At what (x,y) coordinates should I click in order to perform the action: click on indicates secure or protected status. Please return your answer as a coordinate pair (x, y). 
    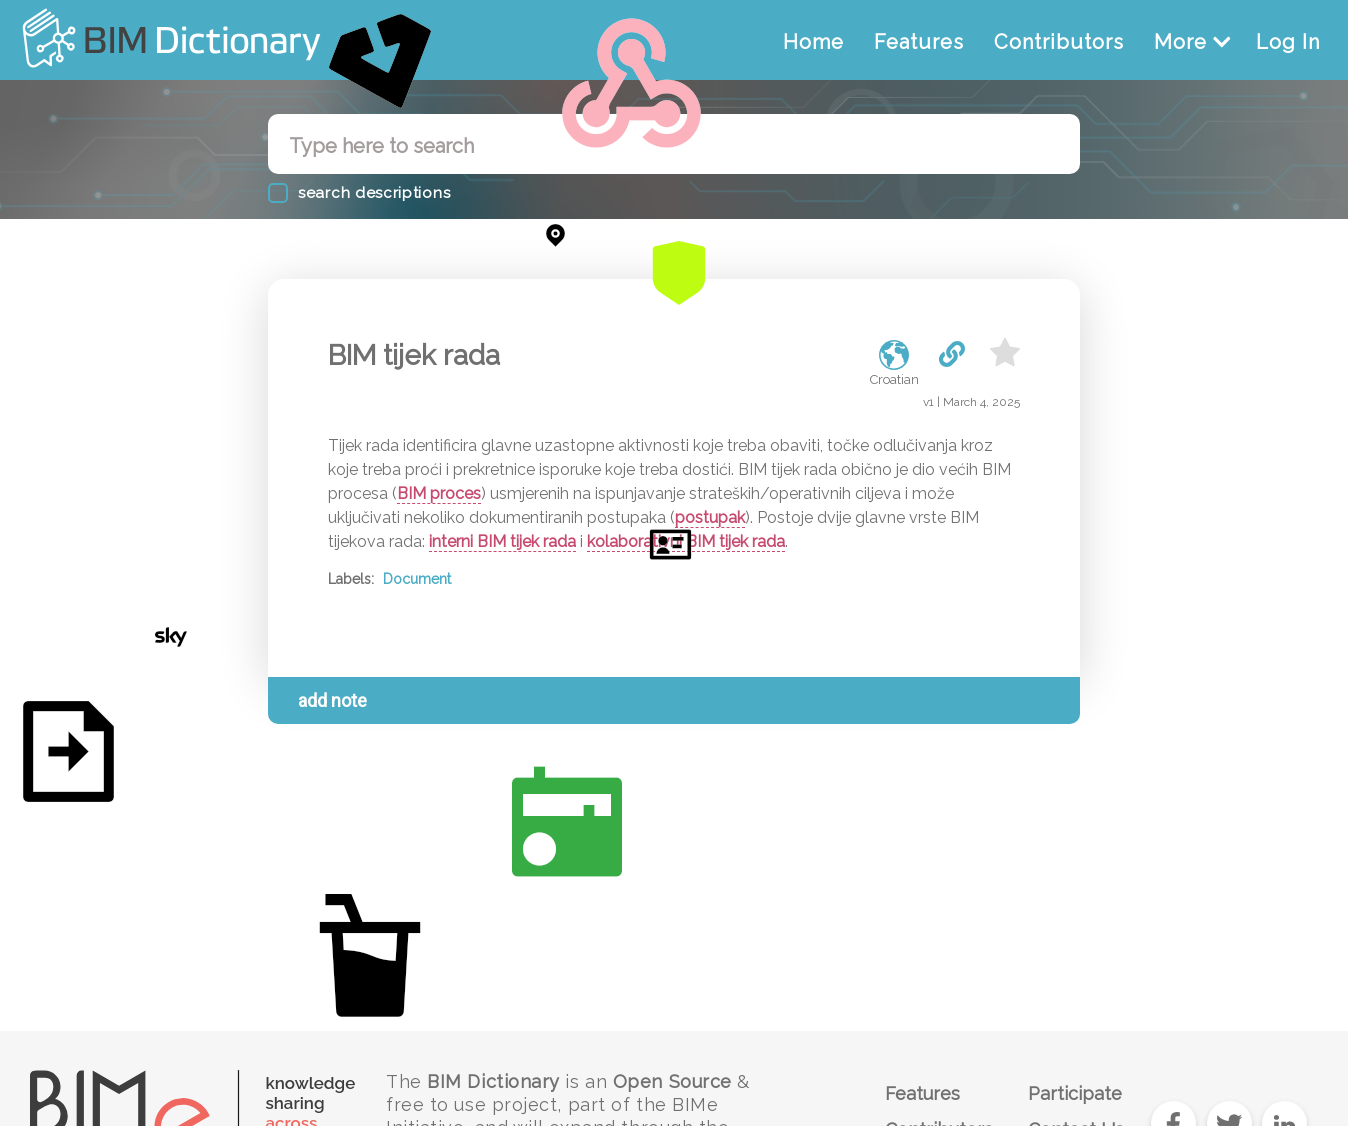
    Looking at the image, I should click on (679, 273).